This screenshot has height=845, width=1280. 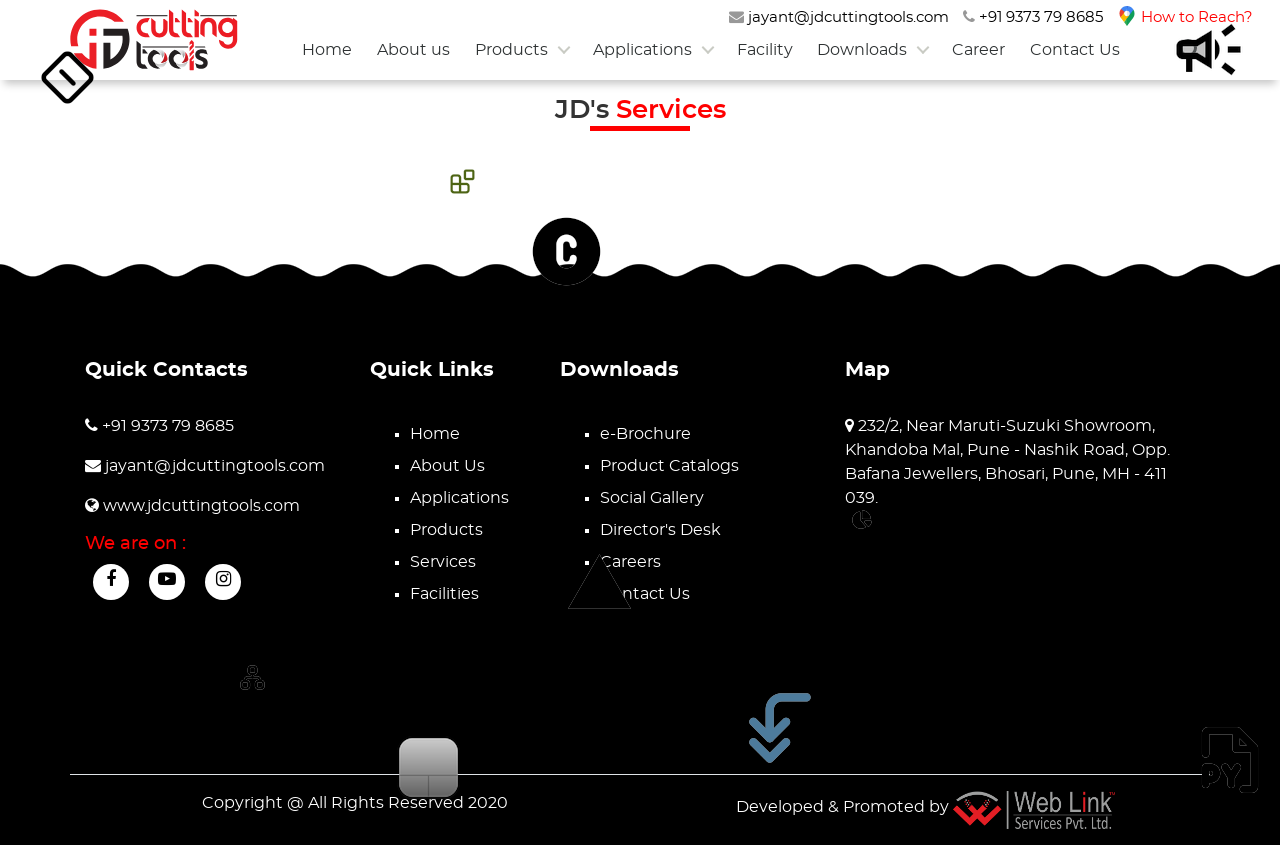 What do you see at coordinates (566, 251) in the screenshot?
I see `indicates copyright status` at bounding box center [566, 251].